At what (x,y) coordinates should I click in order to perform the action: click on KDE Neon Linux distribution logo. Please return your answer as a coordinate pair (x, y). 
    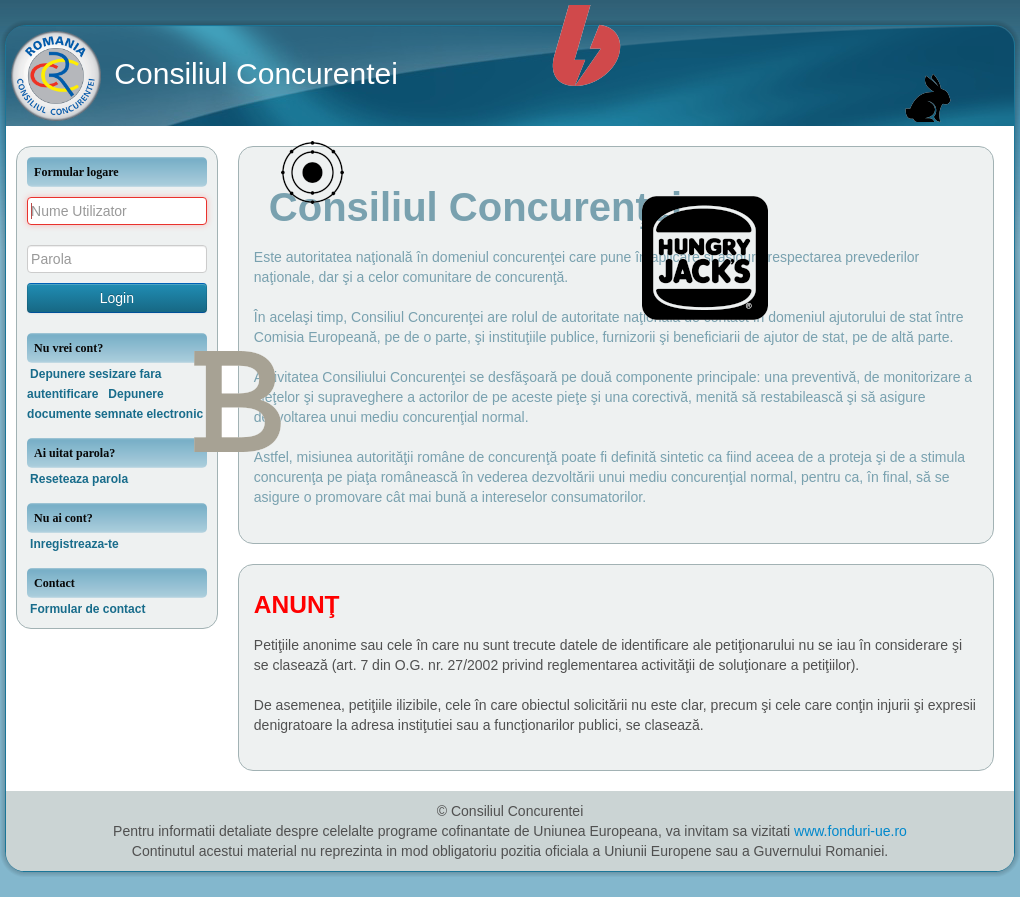
    Looking at the image, I should click on (312, 172).